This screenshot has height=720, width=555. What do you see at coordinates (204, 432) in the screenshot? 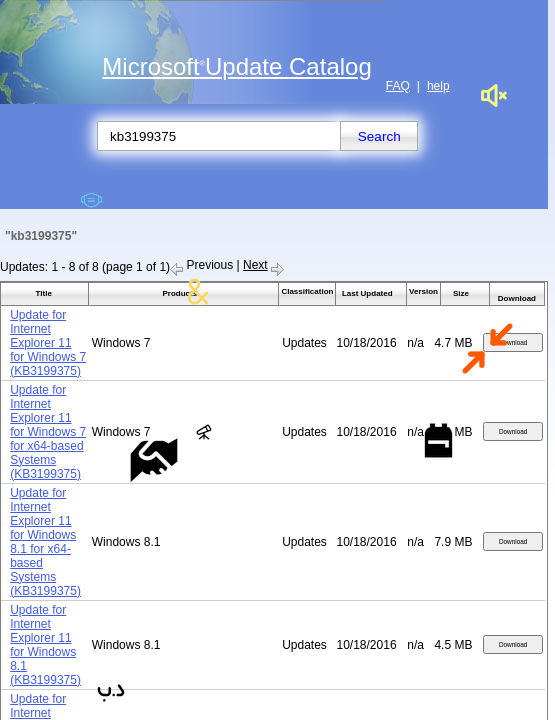
I see `explore or discover new content` at bounding box center [204, 432].